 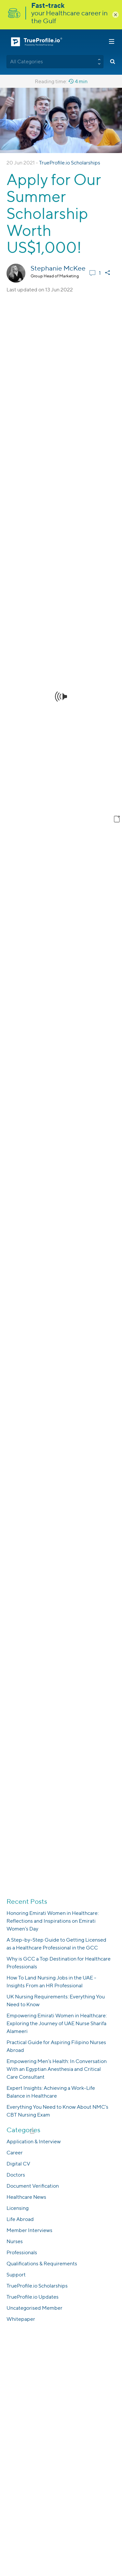 What do you see at coordinates (32, 2131) in the screenshot?
I see `open science or laboratory applications` at bounding box center [32, 2131].